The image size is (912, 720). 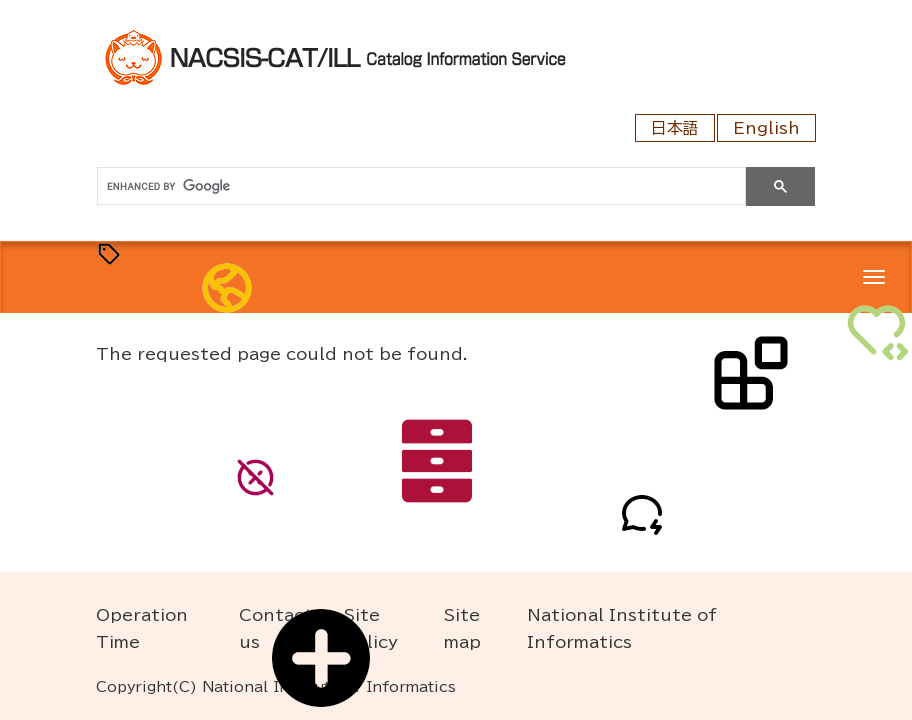 I want to click on switch to western hemisphere or Americas region, so click(x=227, y=288).